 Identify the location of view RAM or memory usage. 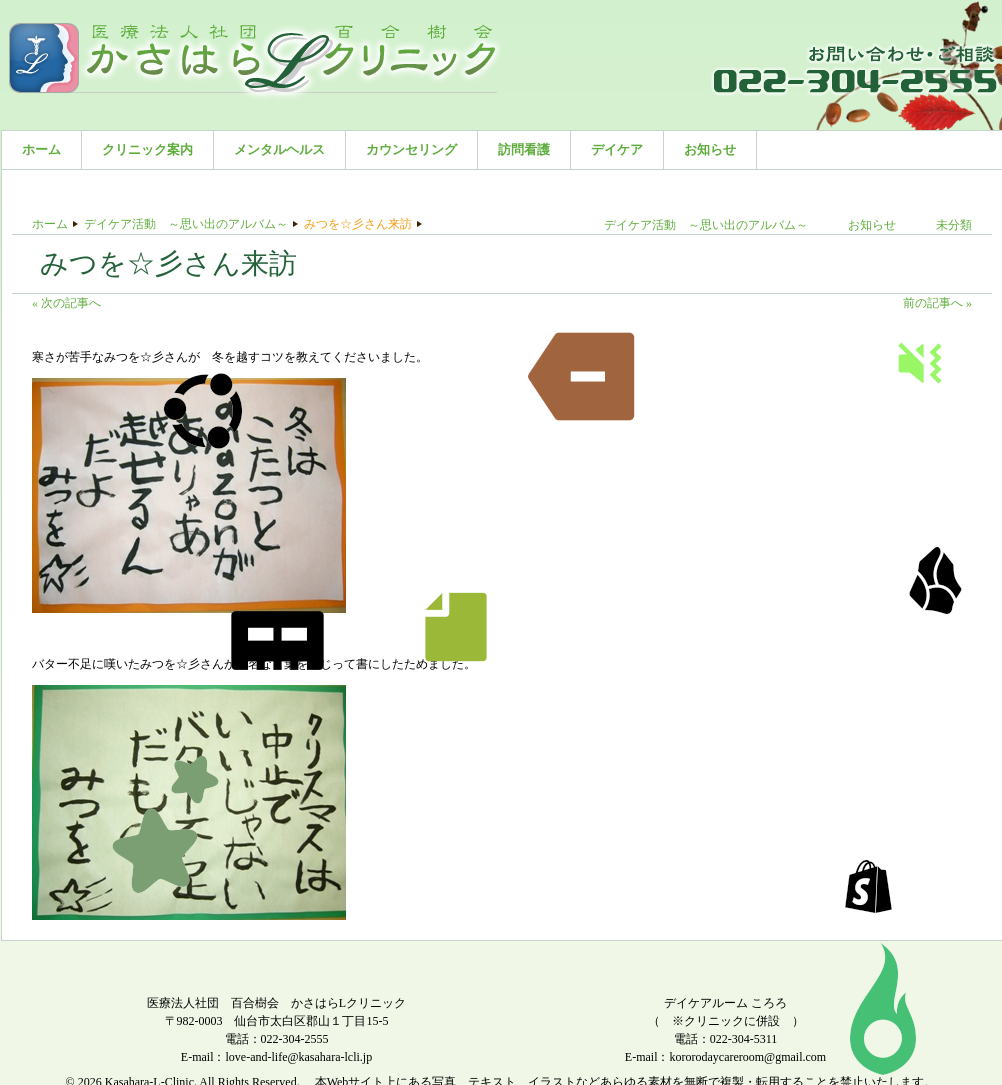
(277, 640).